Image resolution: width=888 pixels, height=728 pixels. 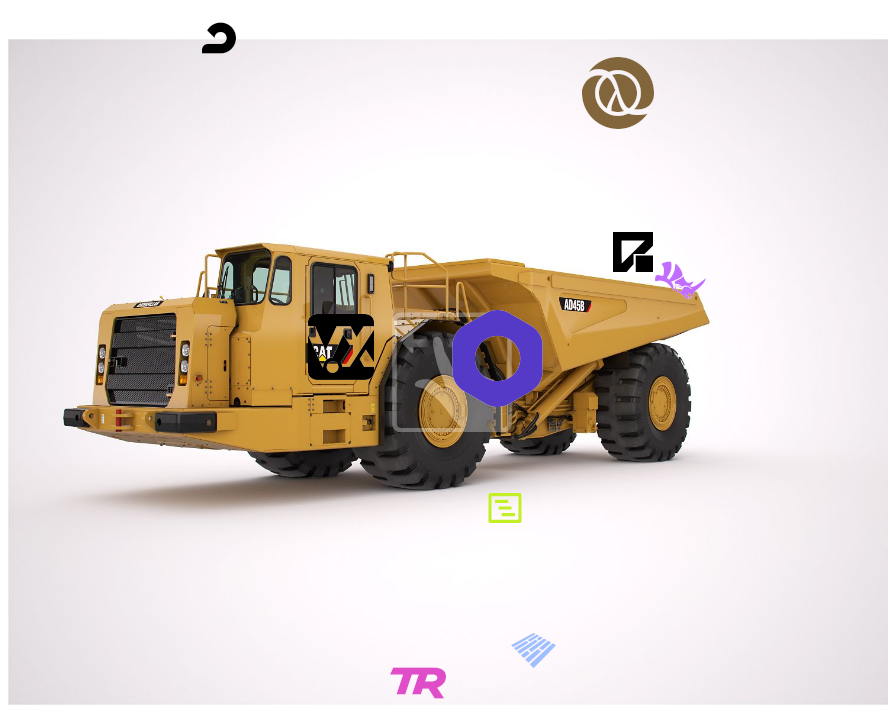 I want to click on switch to timeline view, so click(x=505, y=508).